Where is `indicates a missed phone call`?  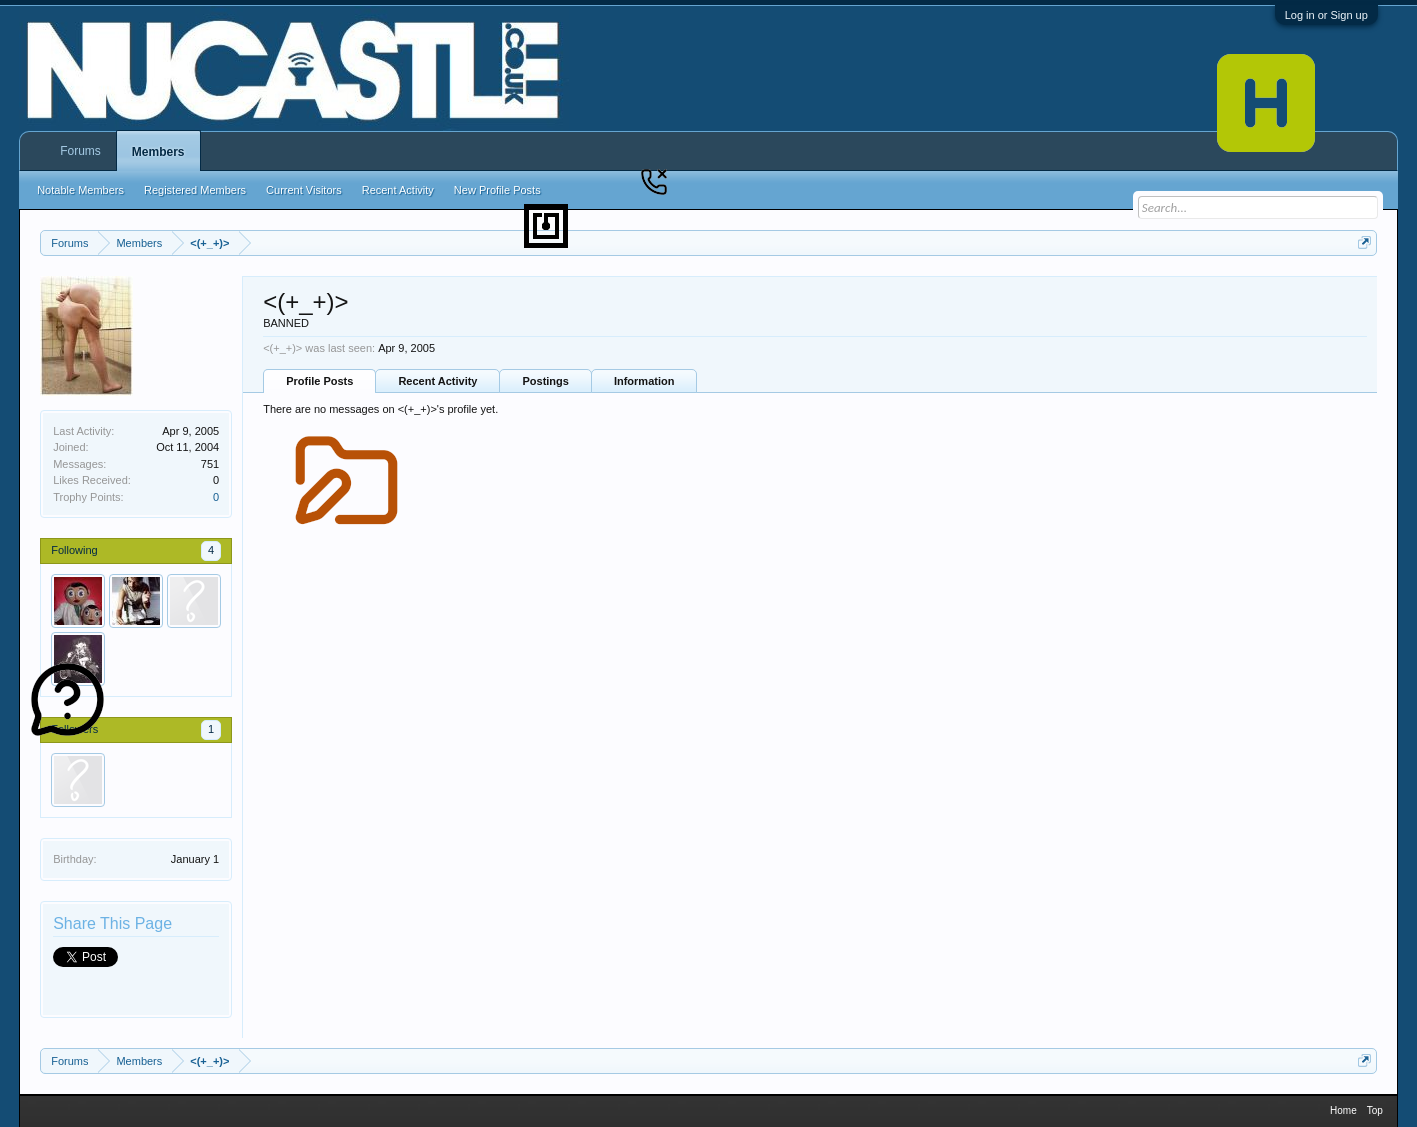
indicates a missed phone call is located at coordinates (654, 182).